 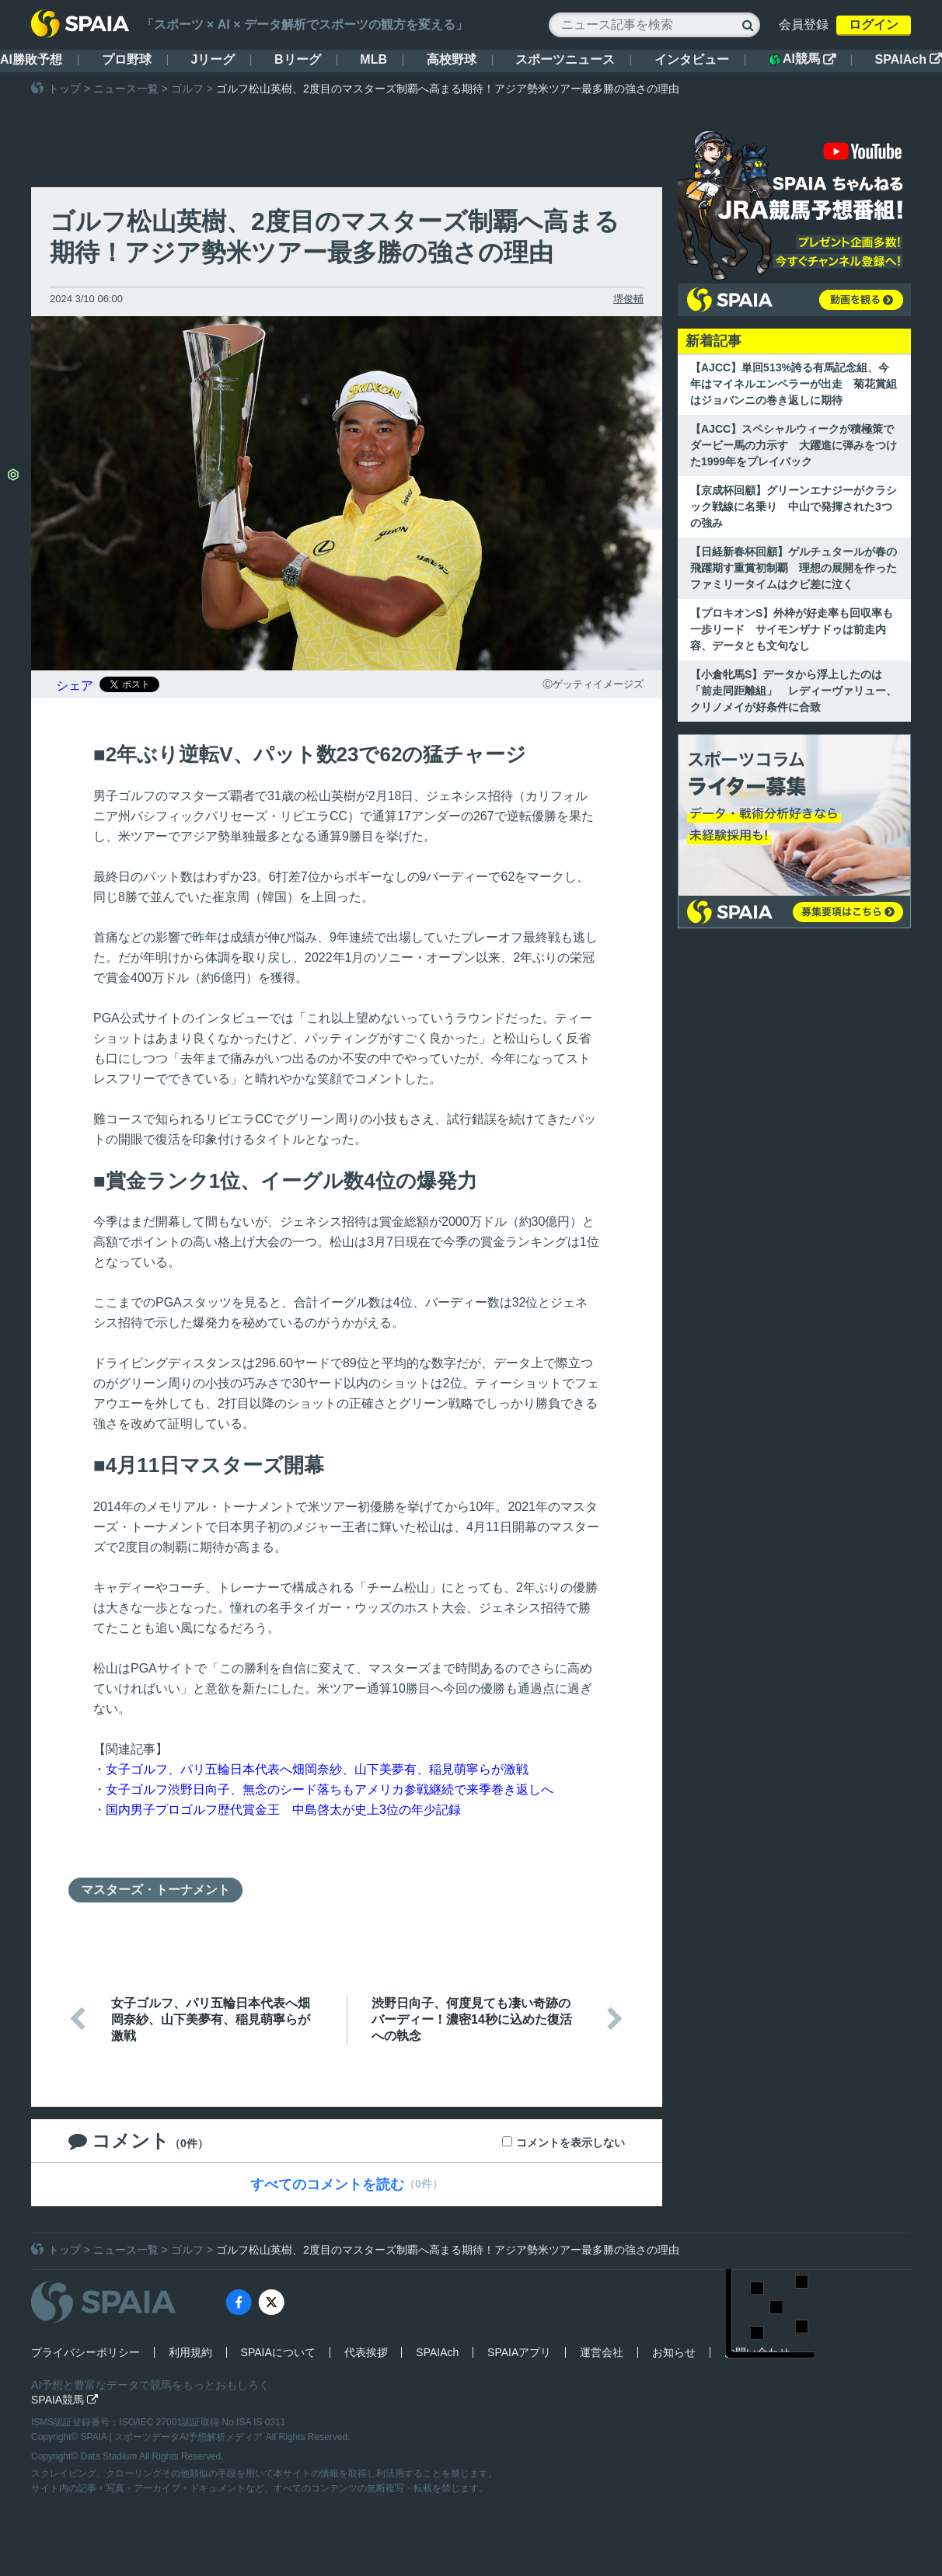 I want to click on view scatter plot visualization, so click(x=769, y=2320).